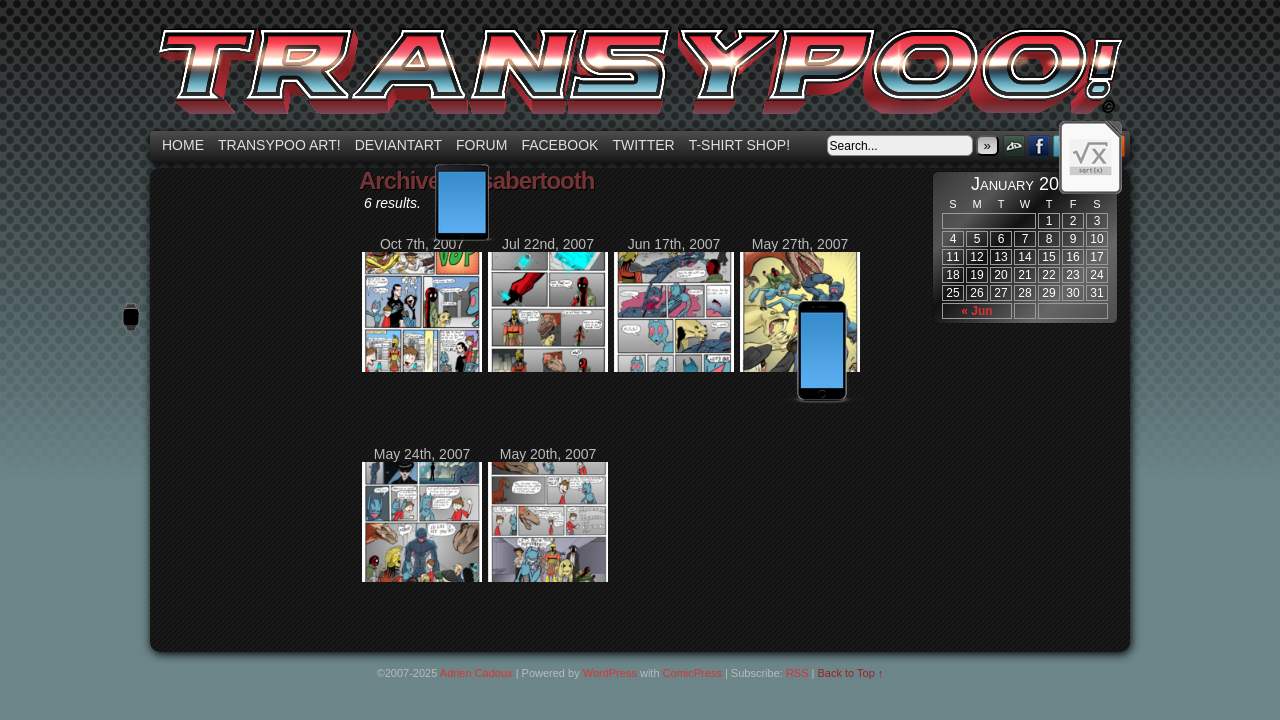 The width and height of the screenshot is (1280, 720). I want to click on apple watch series 10 device icon, so click(131, 317).